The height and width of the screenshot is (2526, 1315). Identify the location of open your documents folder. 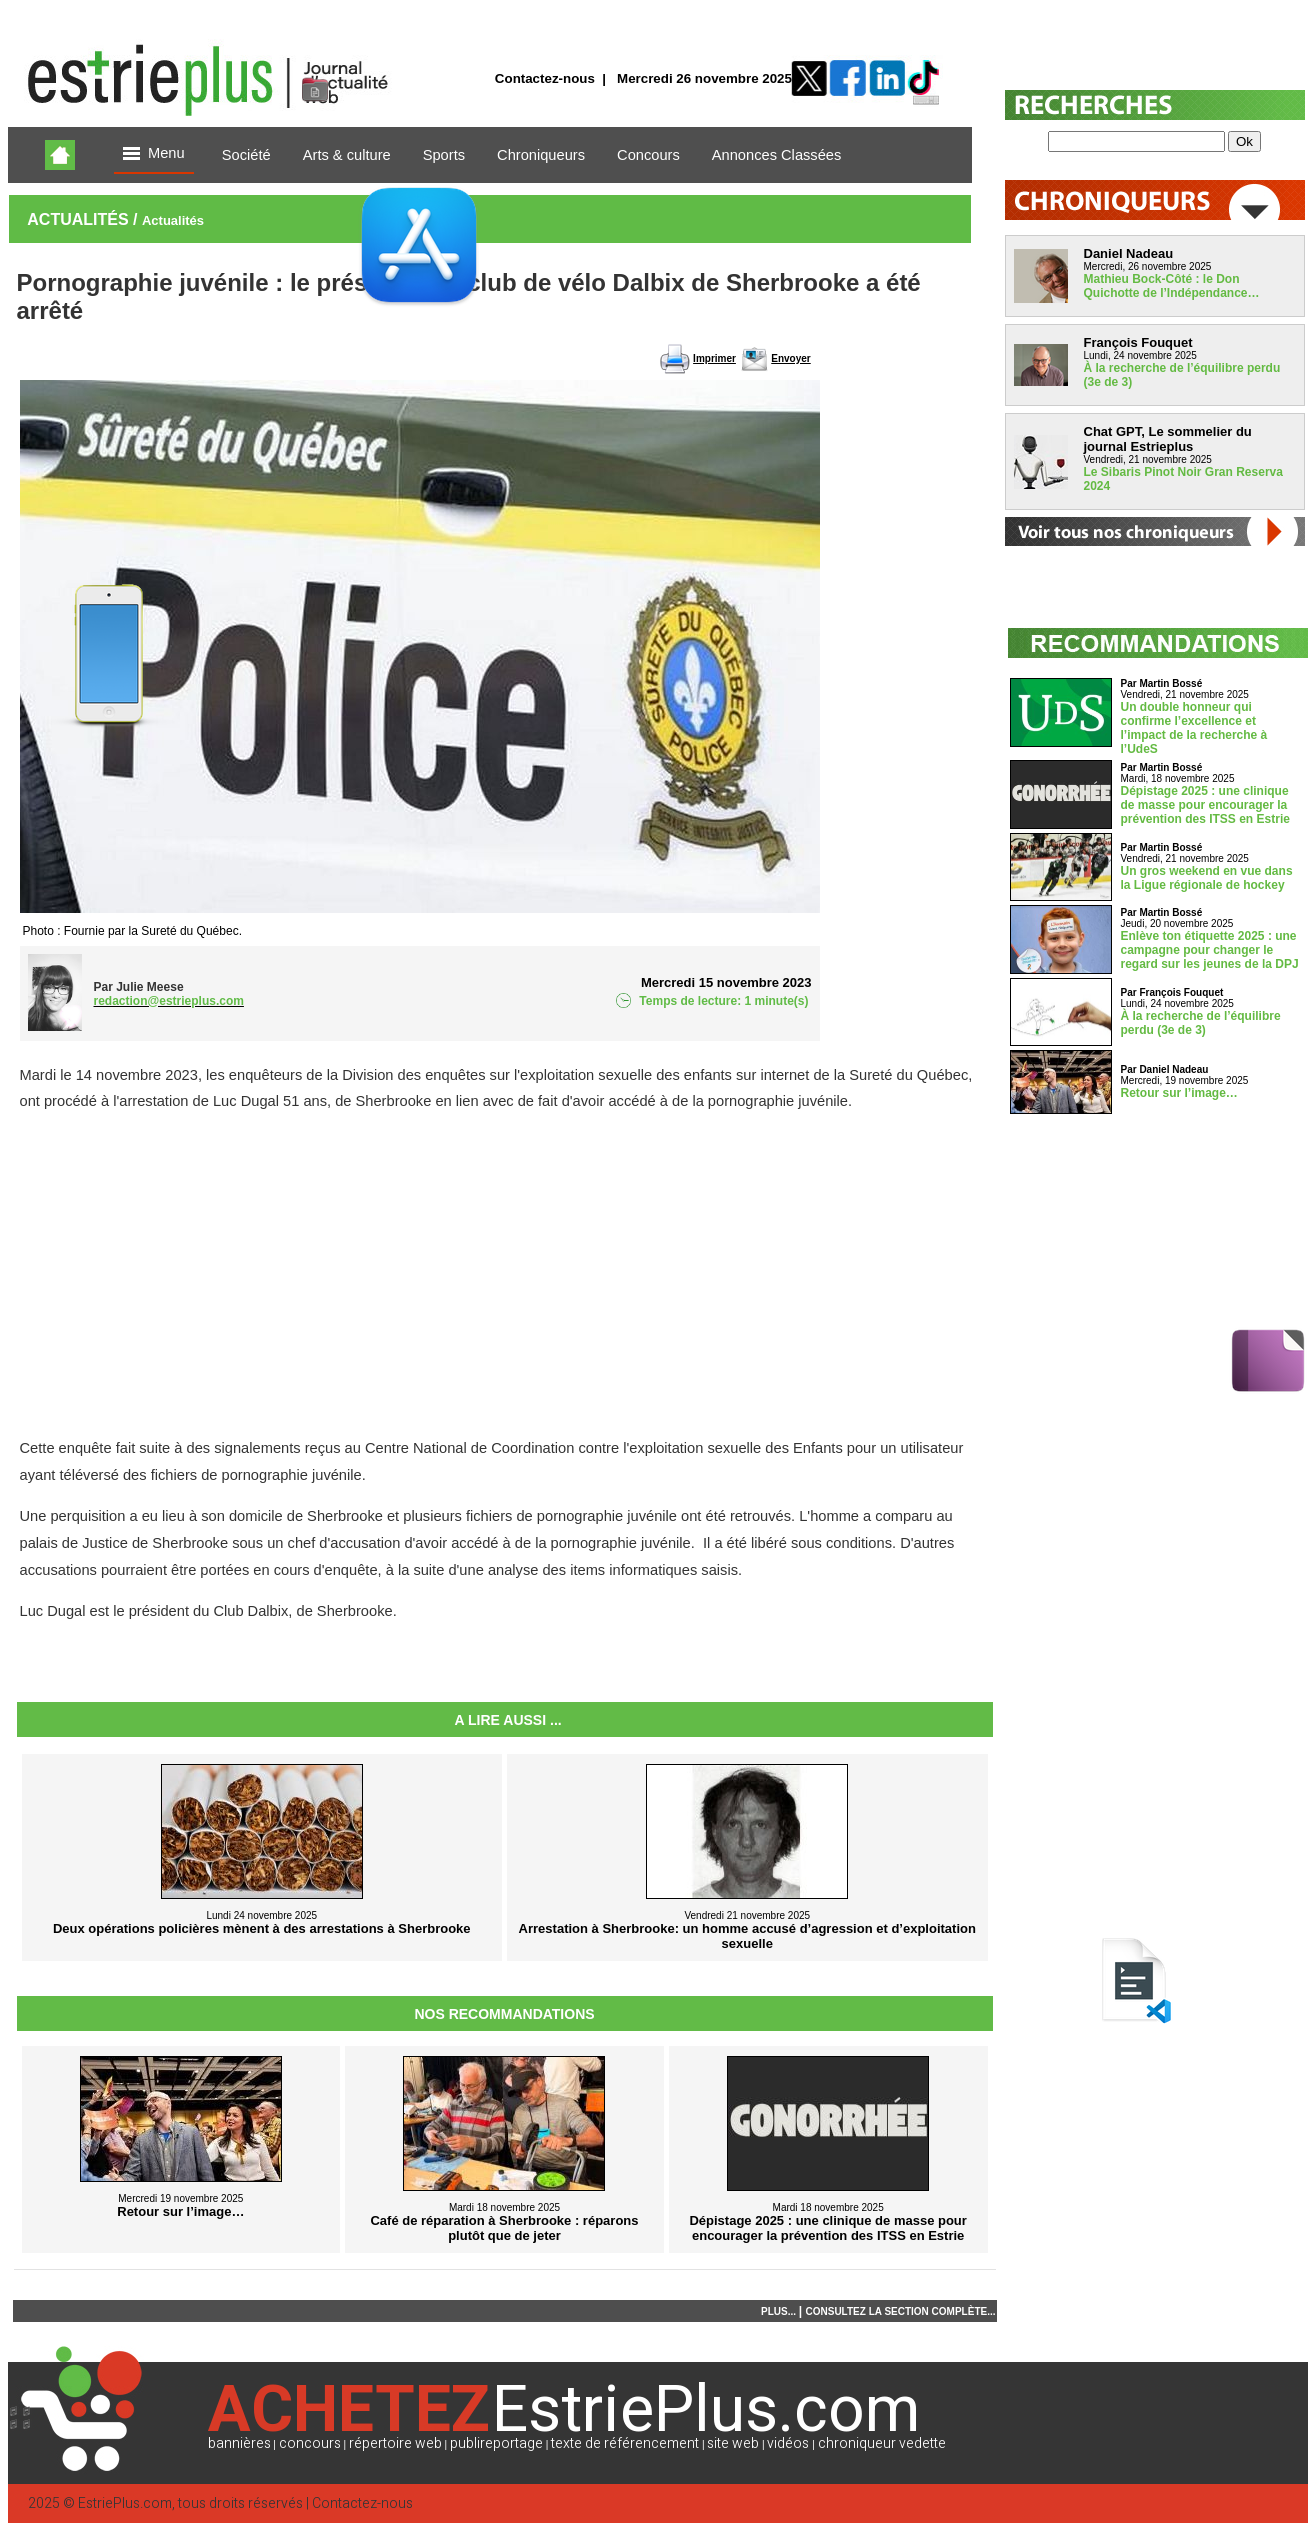
(315, 89).